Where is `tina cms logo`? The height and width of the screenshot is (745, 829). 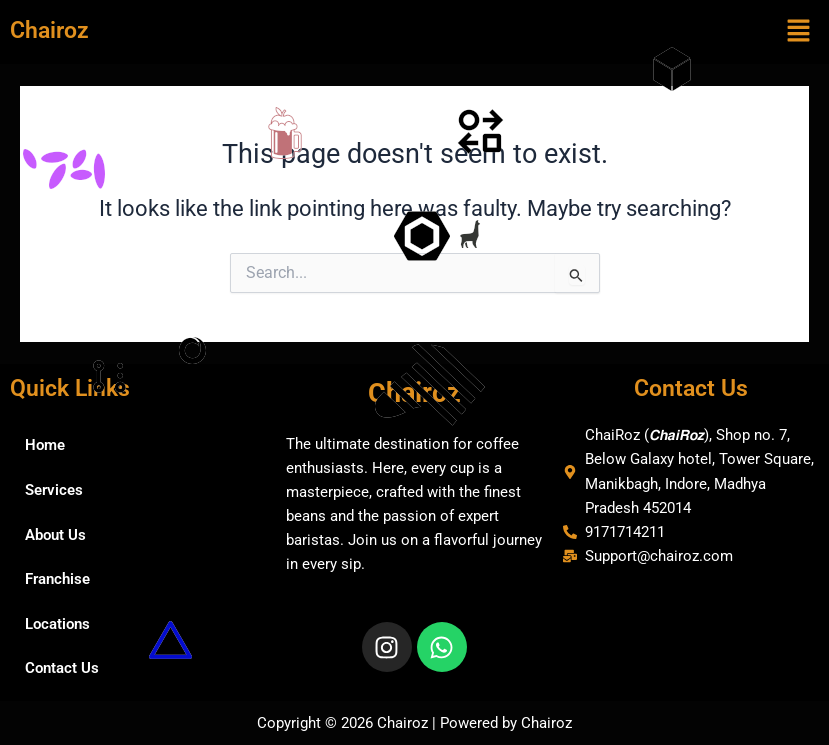
tina cms logo is located at coordinates (470, 234).